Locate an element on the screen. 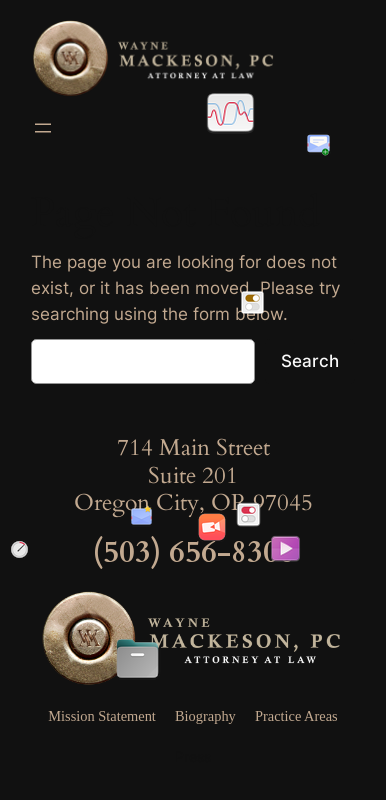 Image resolution: width=386 pixels, height=800 pixels. open system settings or preferences is located at coordinates (248, 514).